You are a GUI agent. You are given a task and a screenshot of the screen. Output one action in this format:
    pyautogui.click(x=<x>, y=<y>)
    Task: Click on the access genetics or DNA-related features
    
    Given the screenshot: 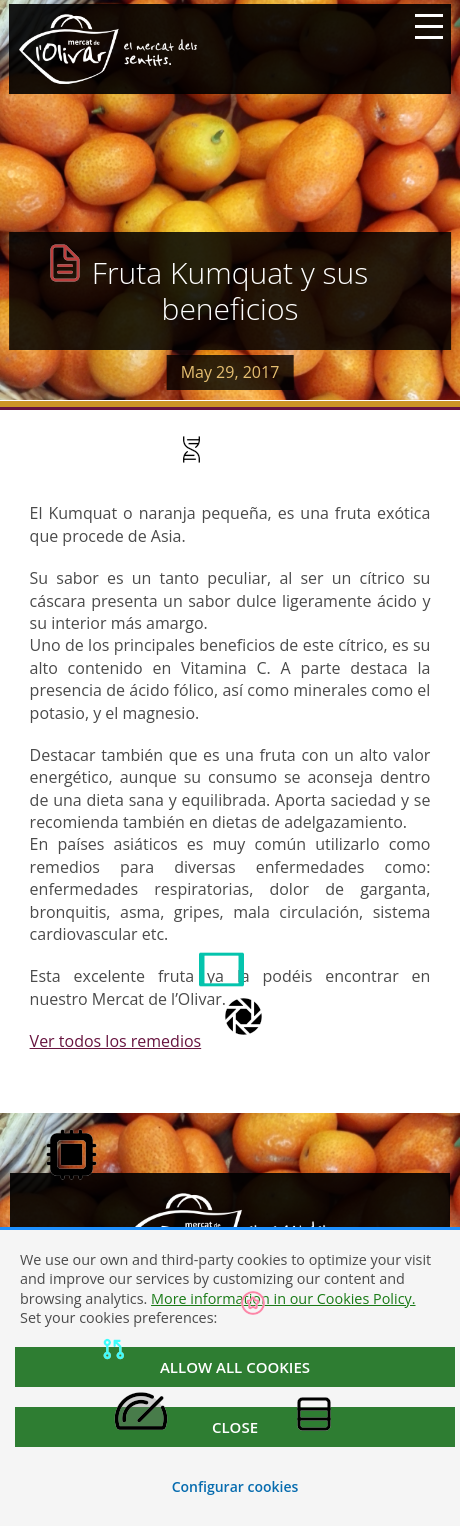 What is the action you would take?
    pyautogui.click(x=191, y=449)
    